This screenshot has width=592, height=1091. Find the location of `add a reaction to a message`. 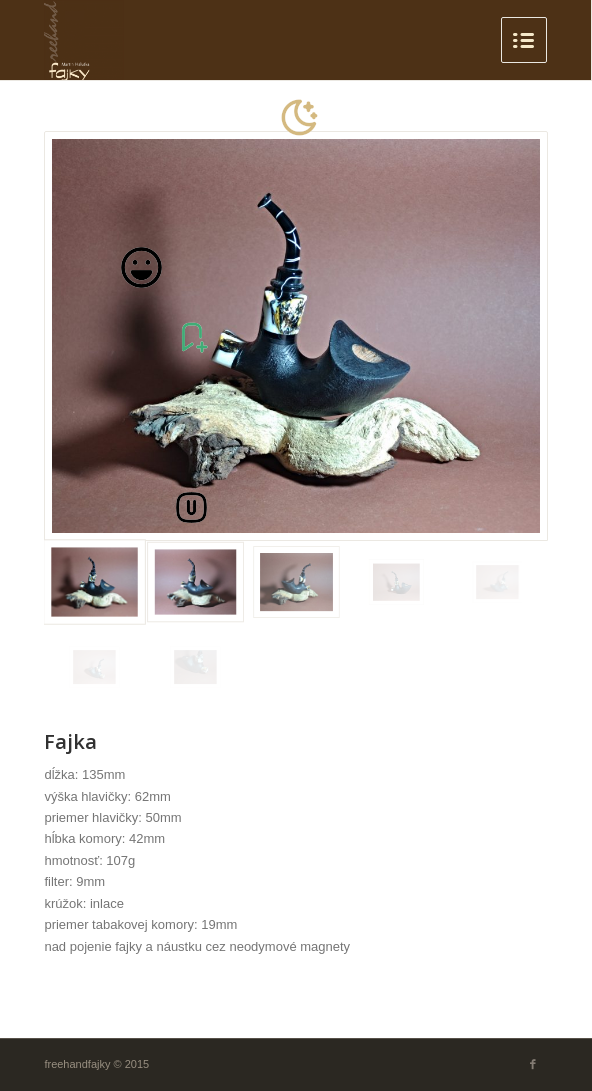

add a reaction to a message is located at coordinates (141, 267).